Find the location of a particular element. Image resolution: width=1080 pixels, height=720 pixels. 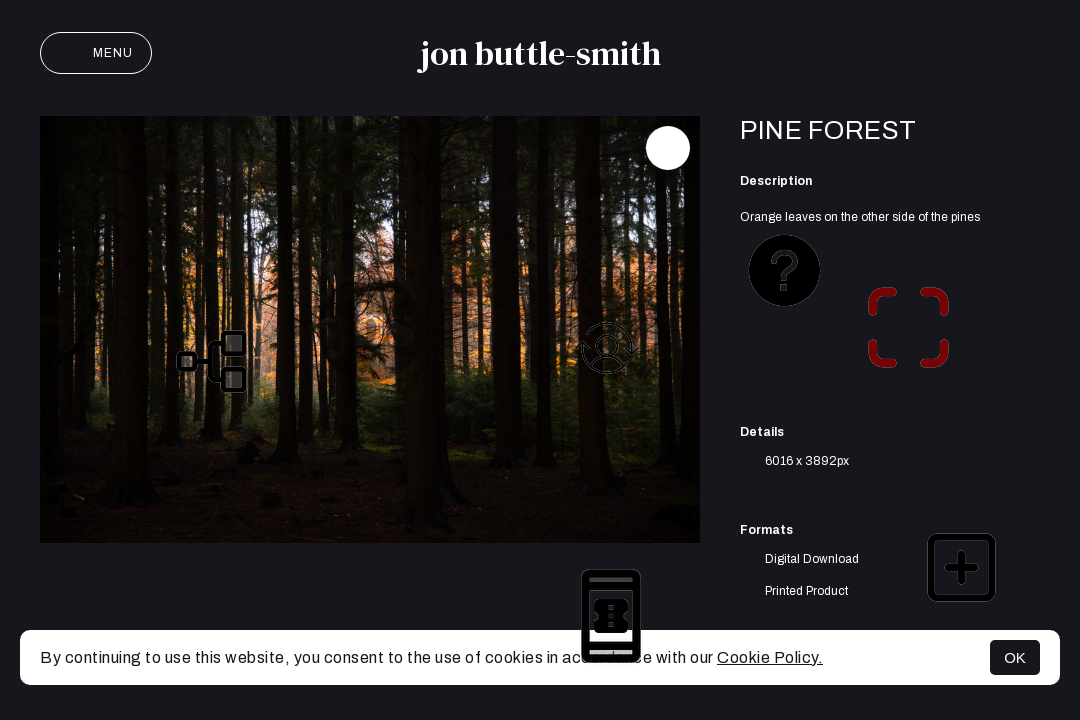

access help or support is located at coordinates (784, 270).